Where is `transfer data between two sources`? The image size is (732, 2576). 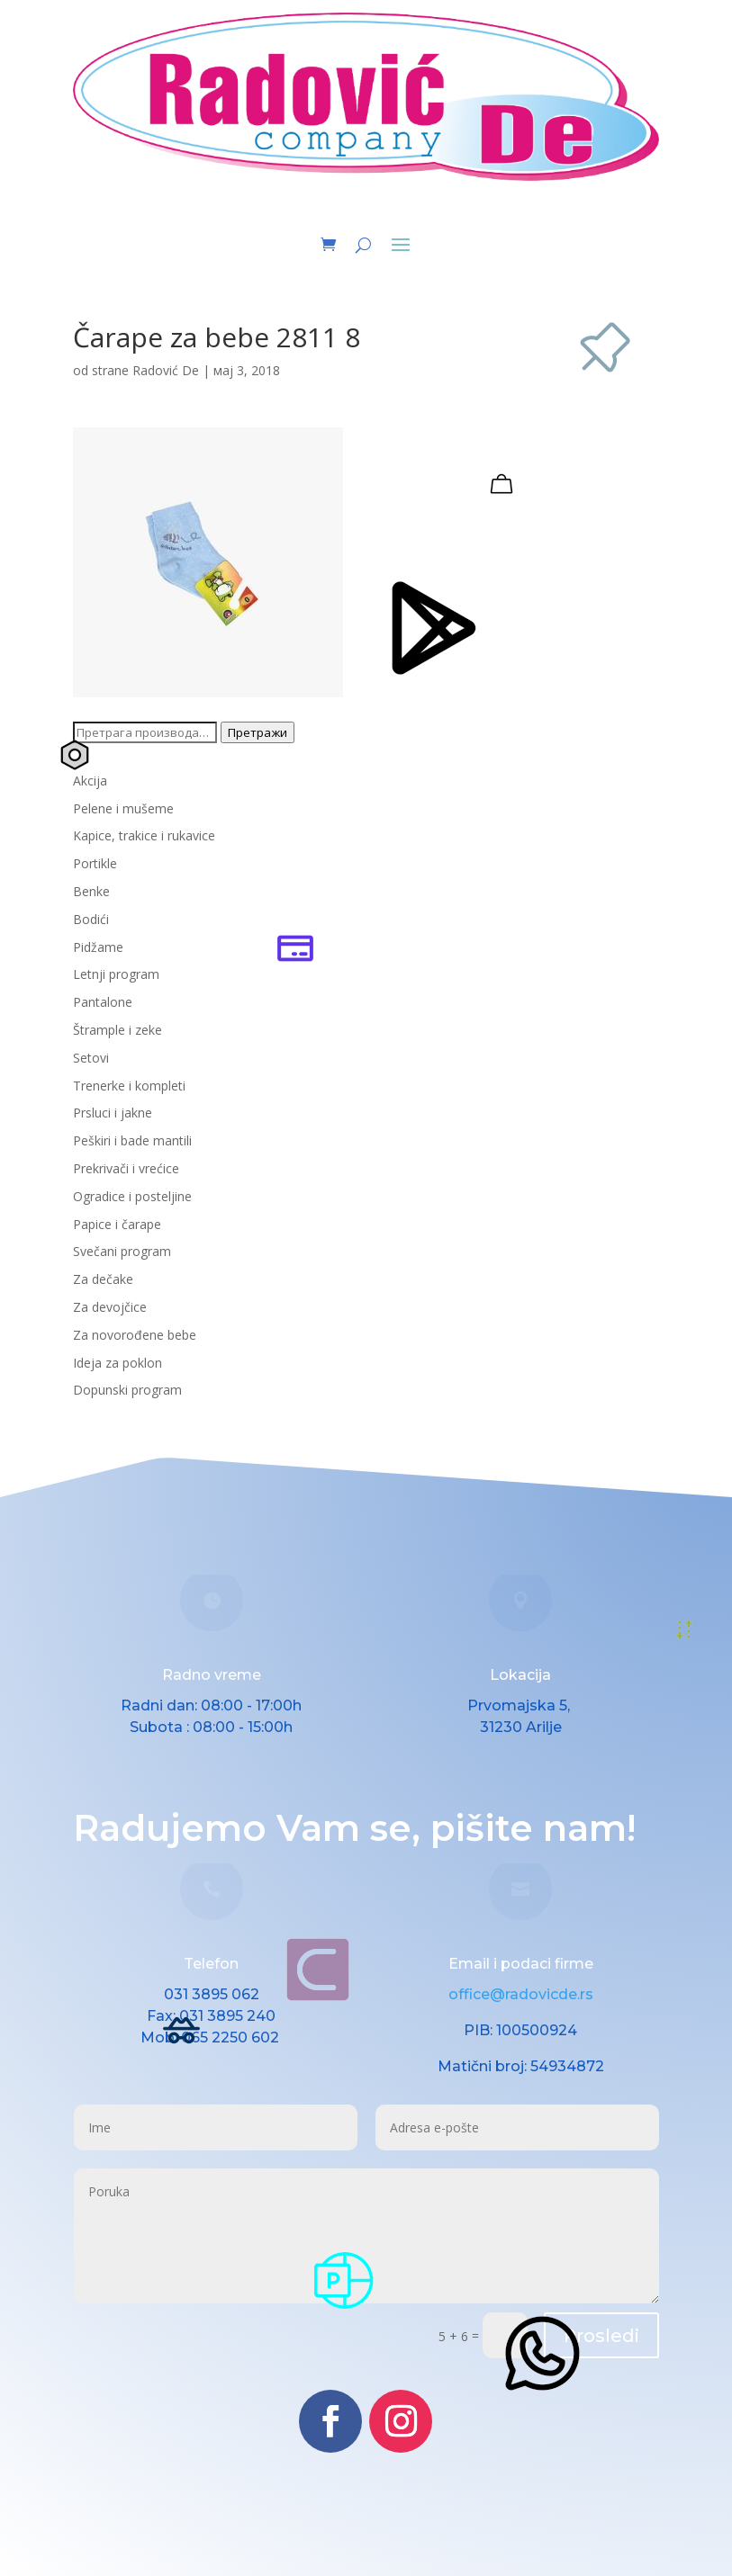 transfer data between two sources is located at coordinates (684, 1629).